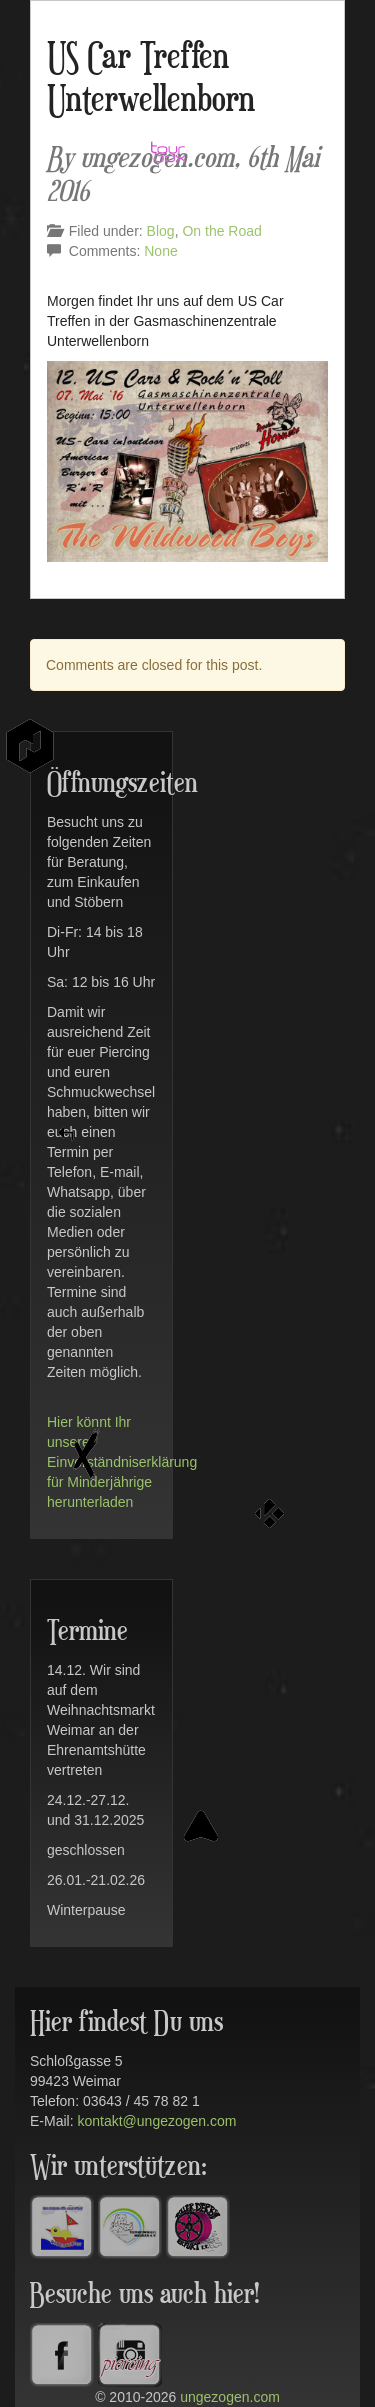  I want to click on spaceship brand logo, so click(201, 1826).